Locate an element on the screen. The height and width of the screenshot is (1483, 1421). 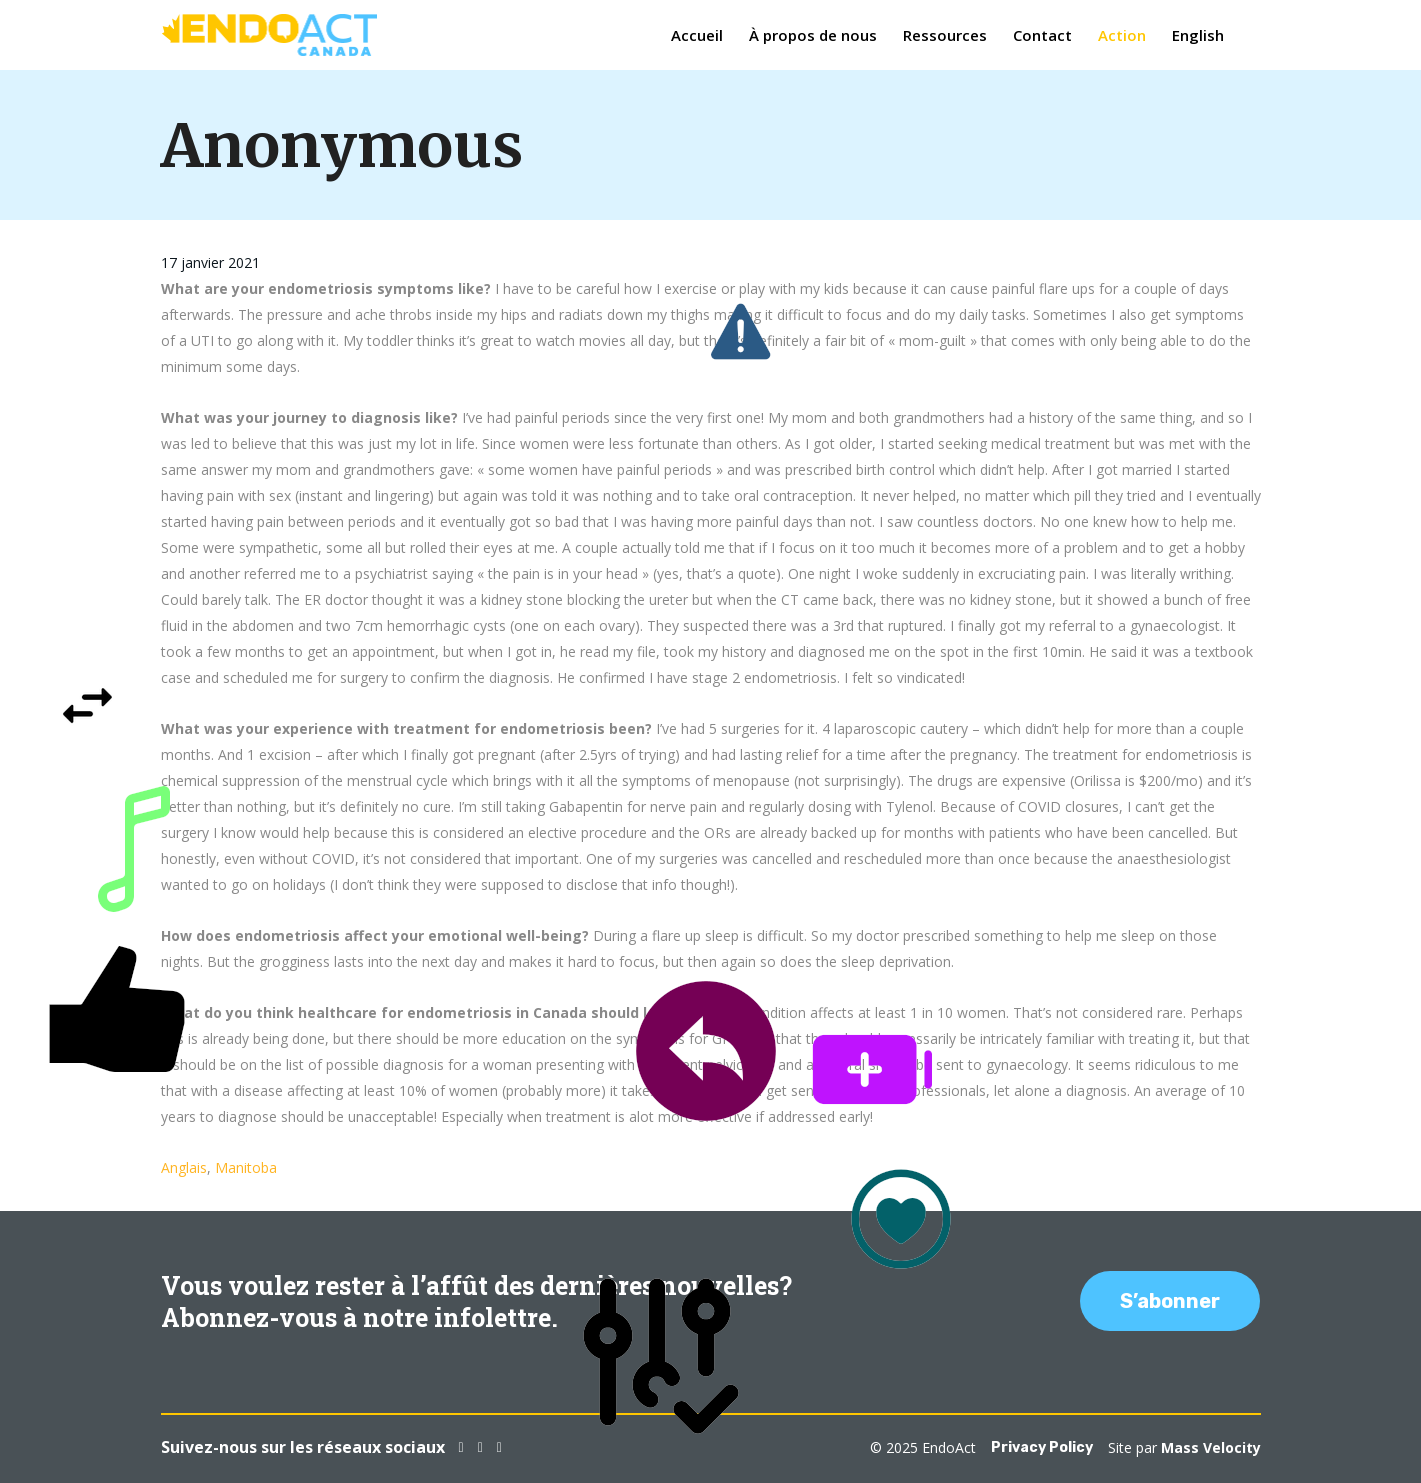
swap or exchange items is located at coordinates (87, 705).